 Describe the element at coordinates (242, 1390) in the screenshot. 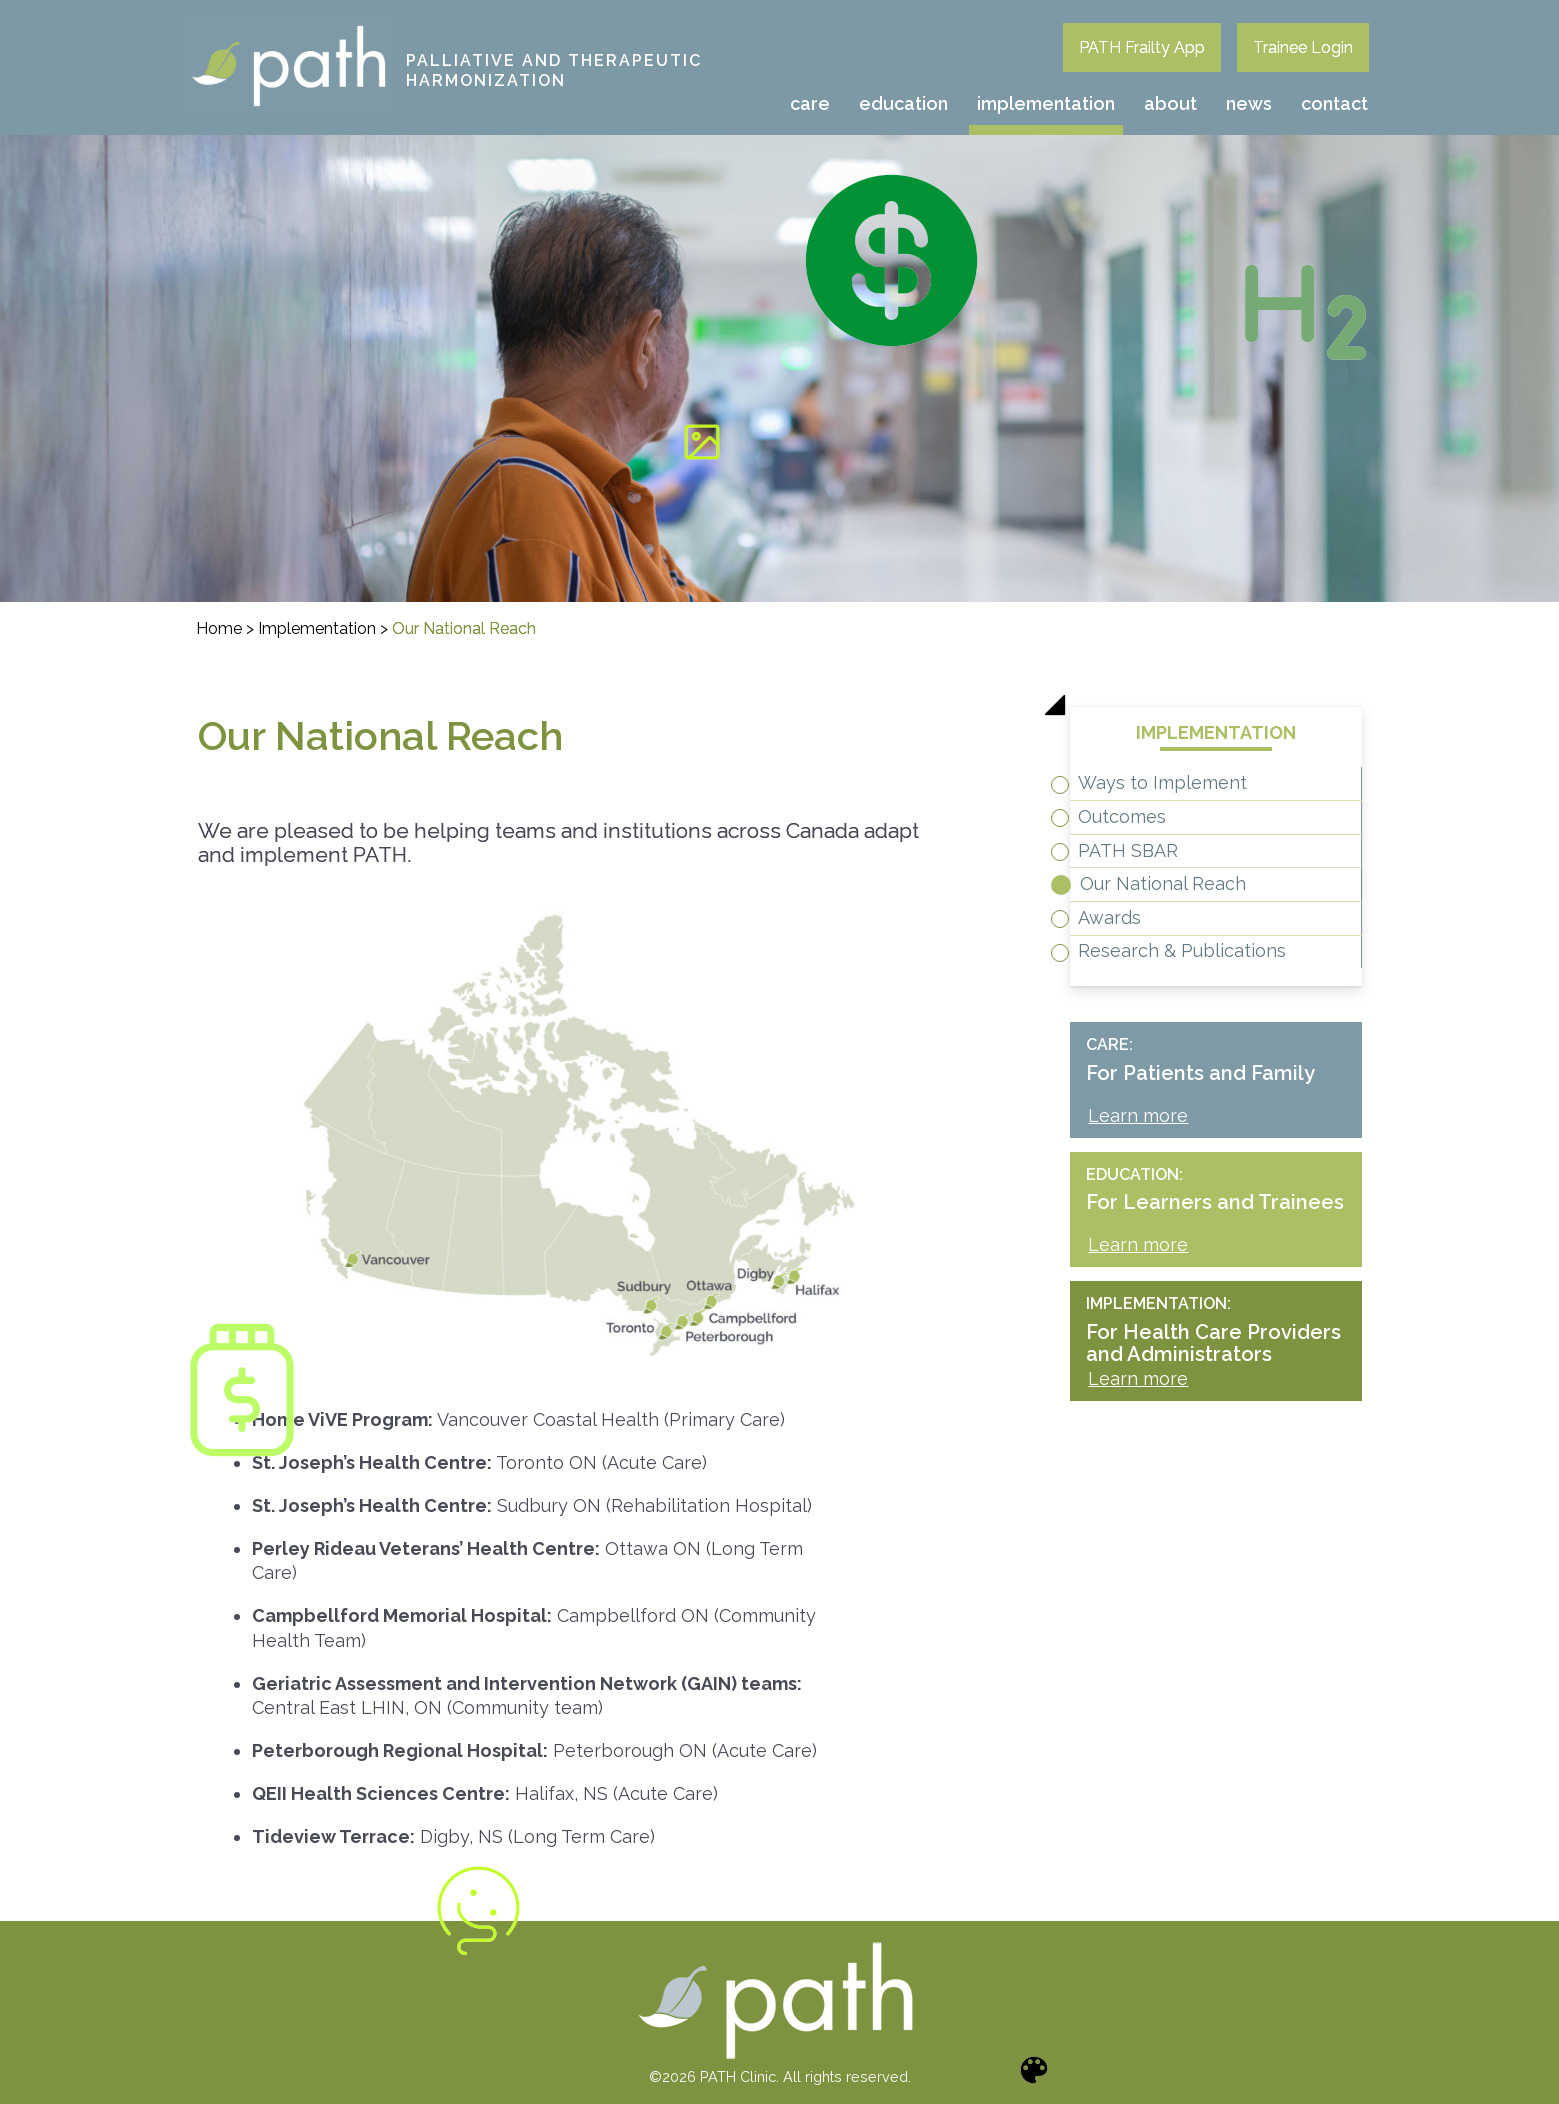

I see `leave a tip or donation` at that location.